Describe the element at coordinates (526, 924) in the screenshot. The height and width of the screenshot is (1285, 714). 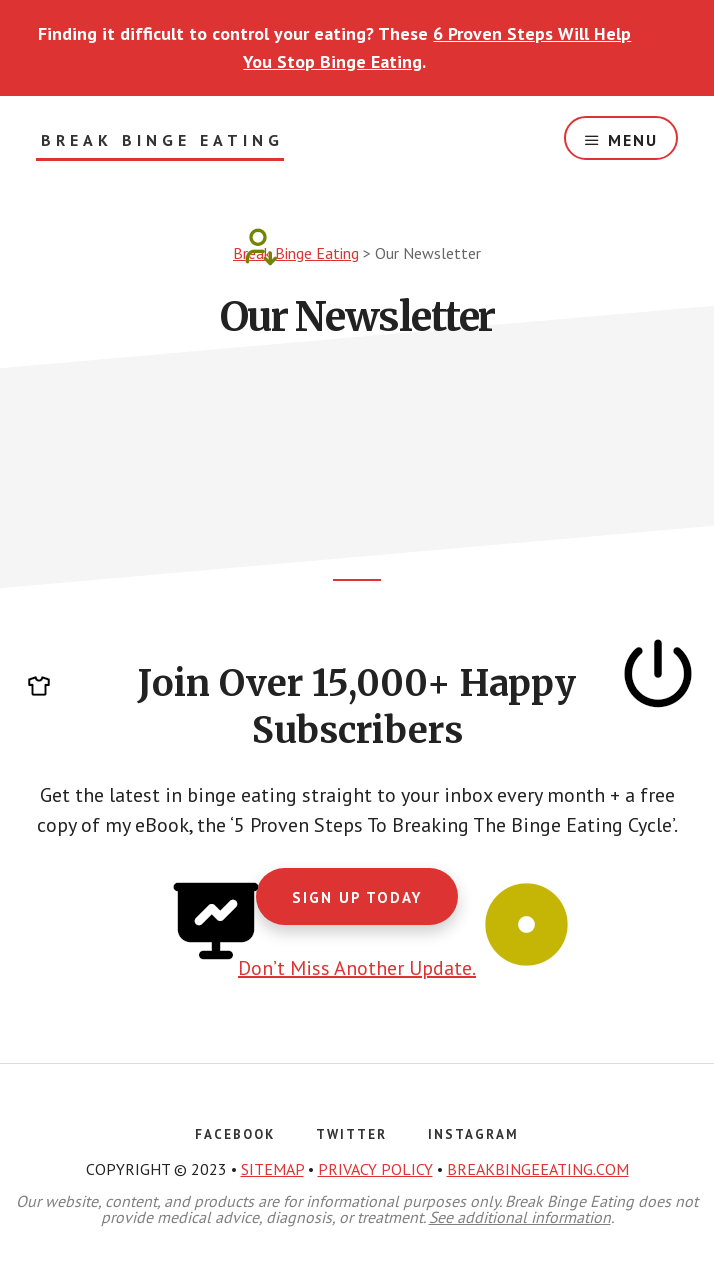
I see `select or mark as active option` at that location.